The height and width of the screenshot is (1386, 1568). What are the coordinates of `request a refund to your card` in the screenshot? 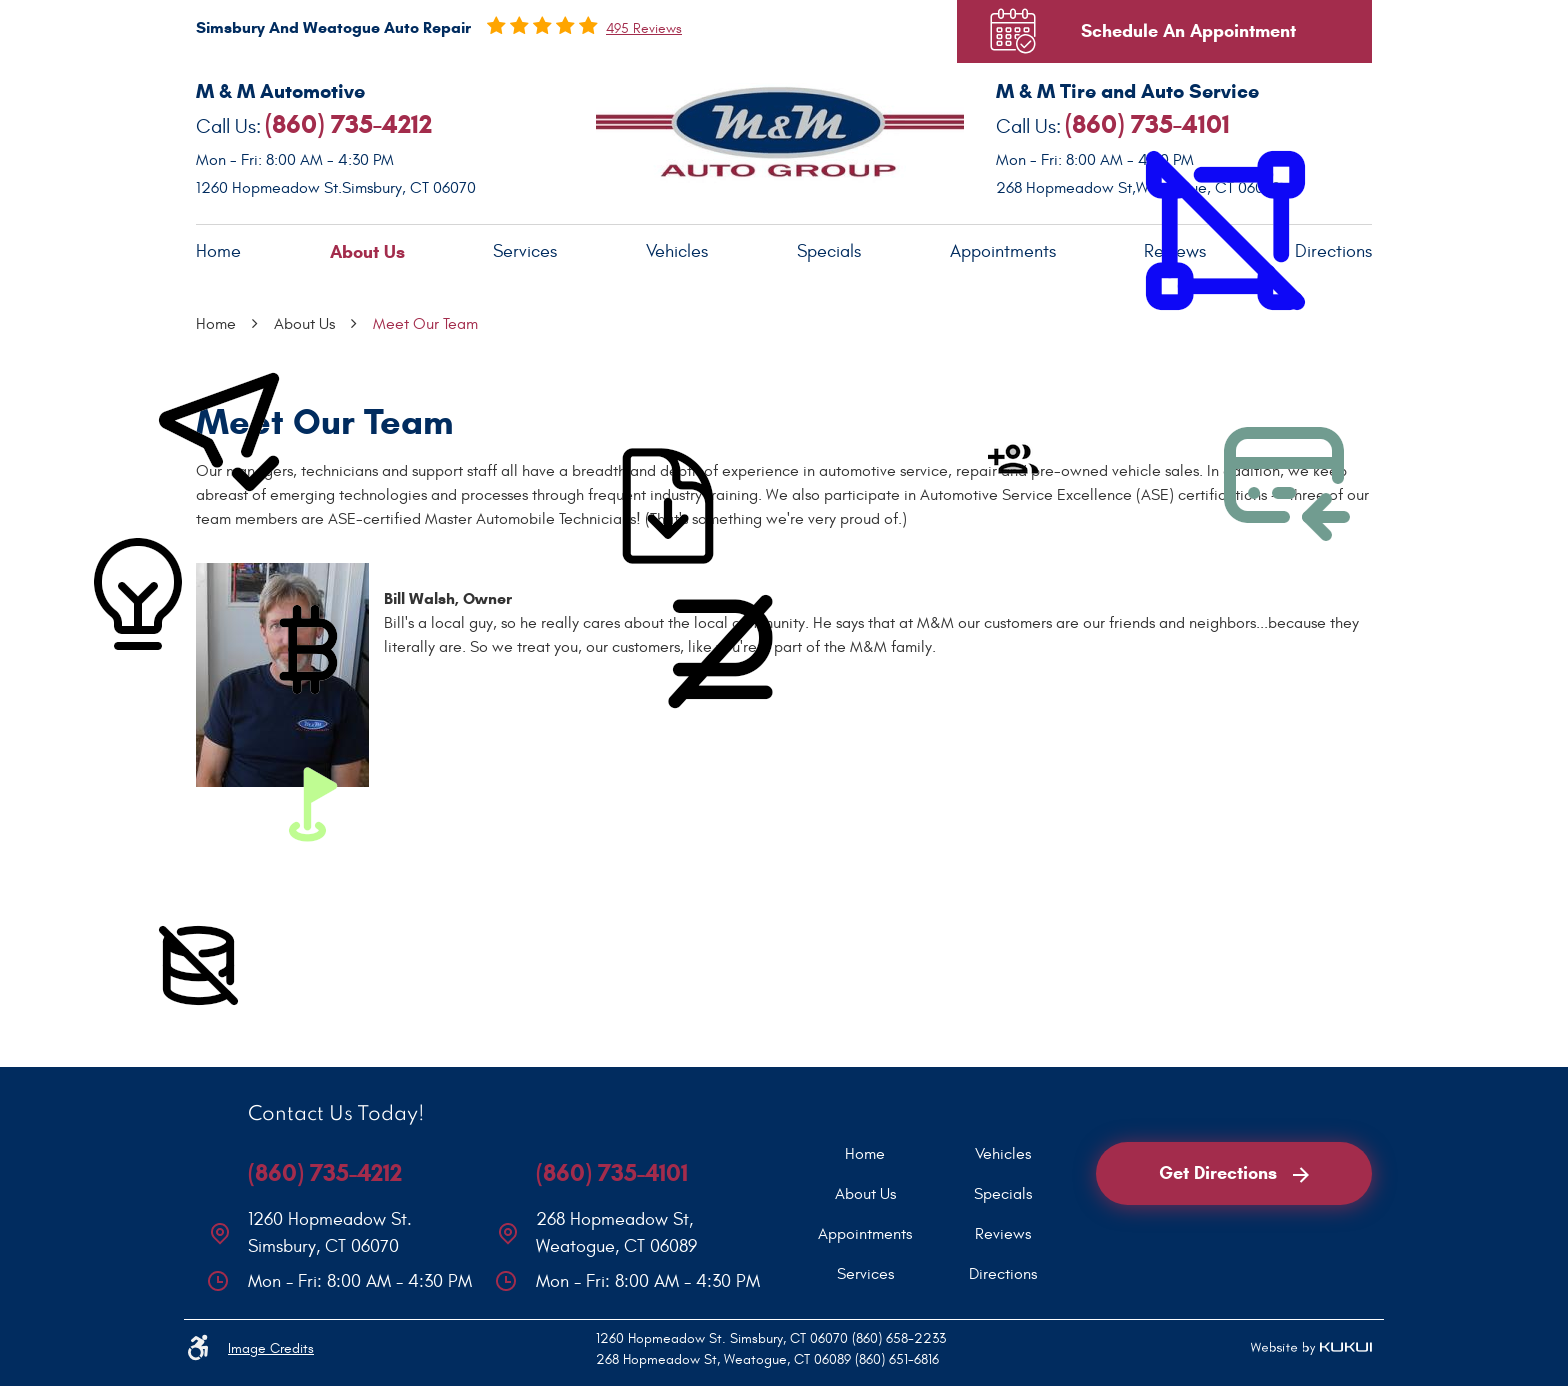 It's located at (1284, 475).